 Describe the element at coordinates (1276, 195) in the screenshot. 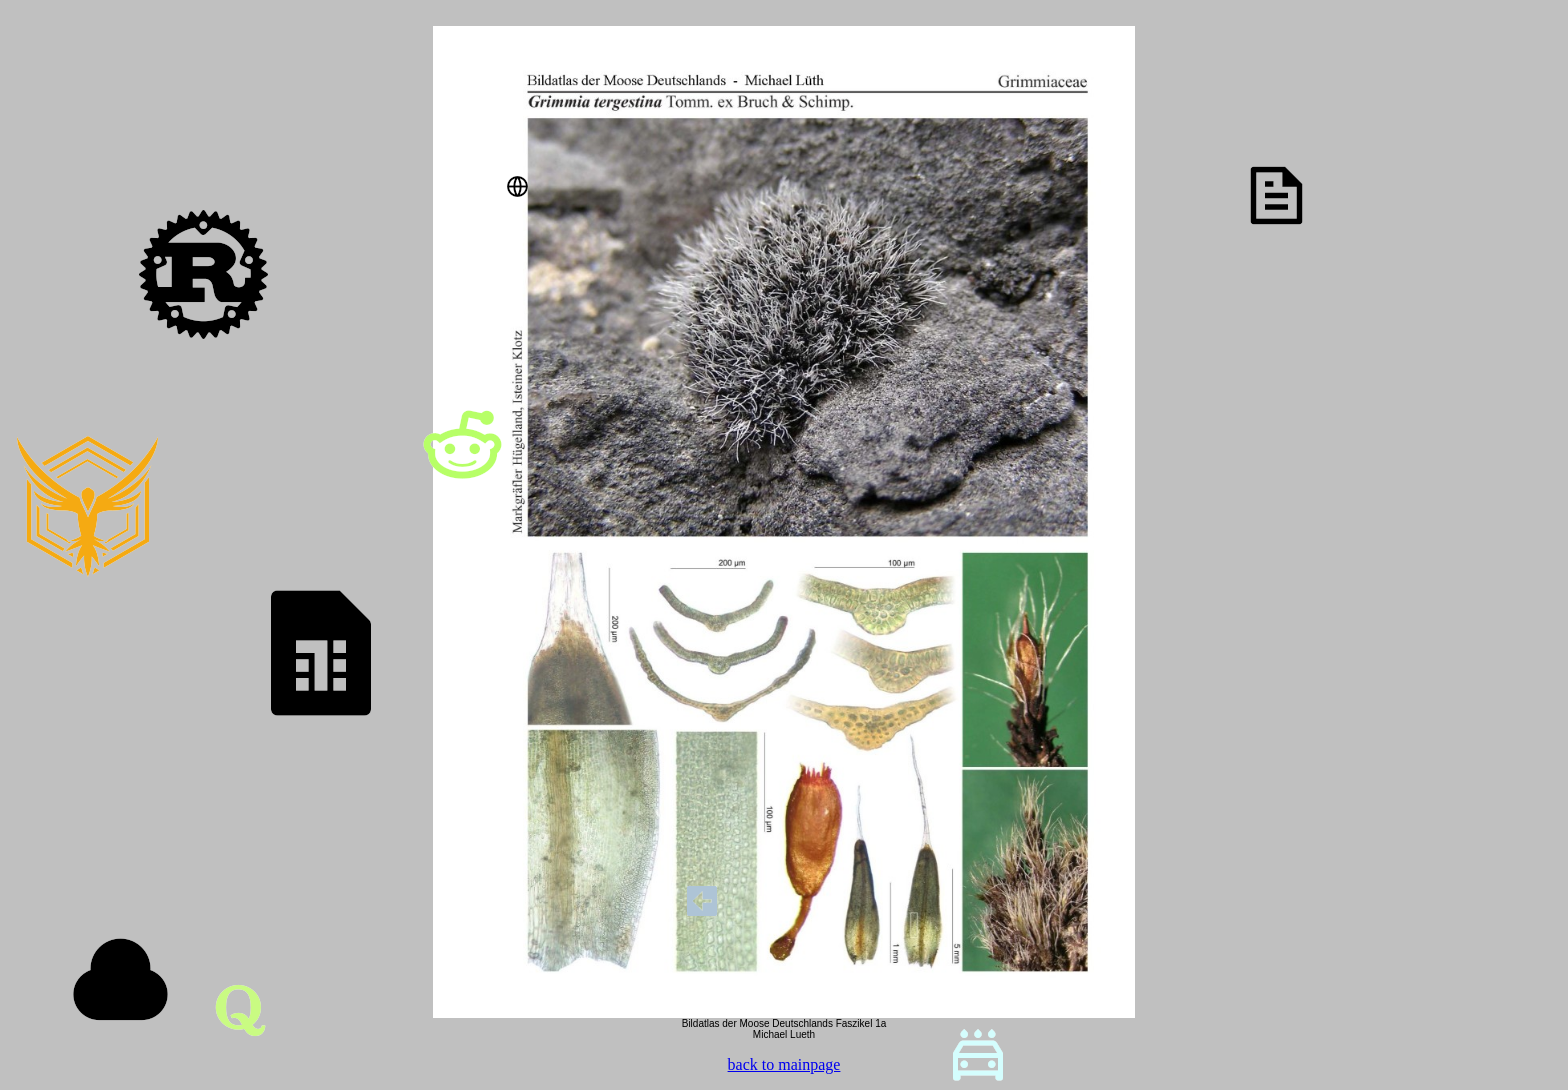

I see `view document contents` at that location.